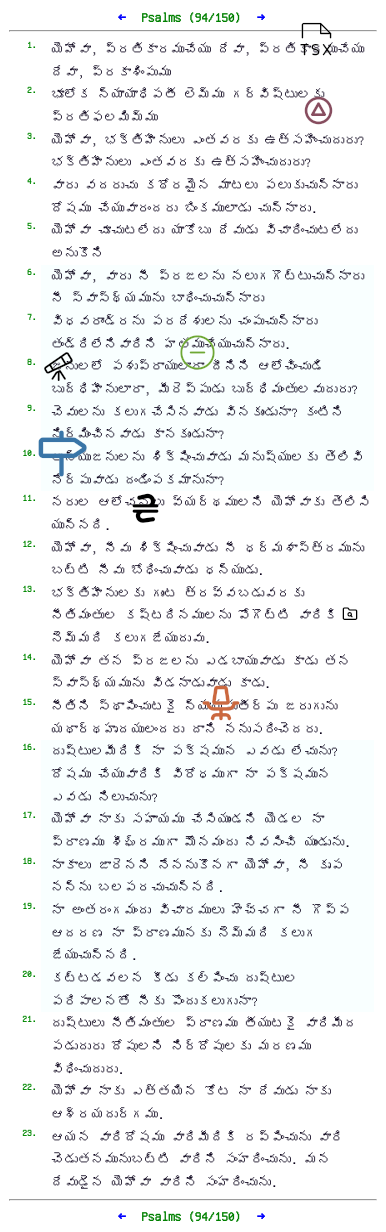 The width and height of the screenshot is (386, 1232). What do you see at coordinates (145, 508) in the screenshot?
I see `indicates Ukrainian hryvnia currency` at bounding box center [145, 508].